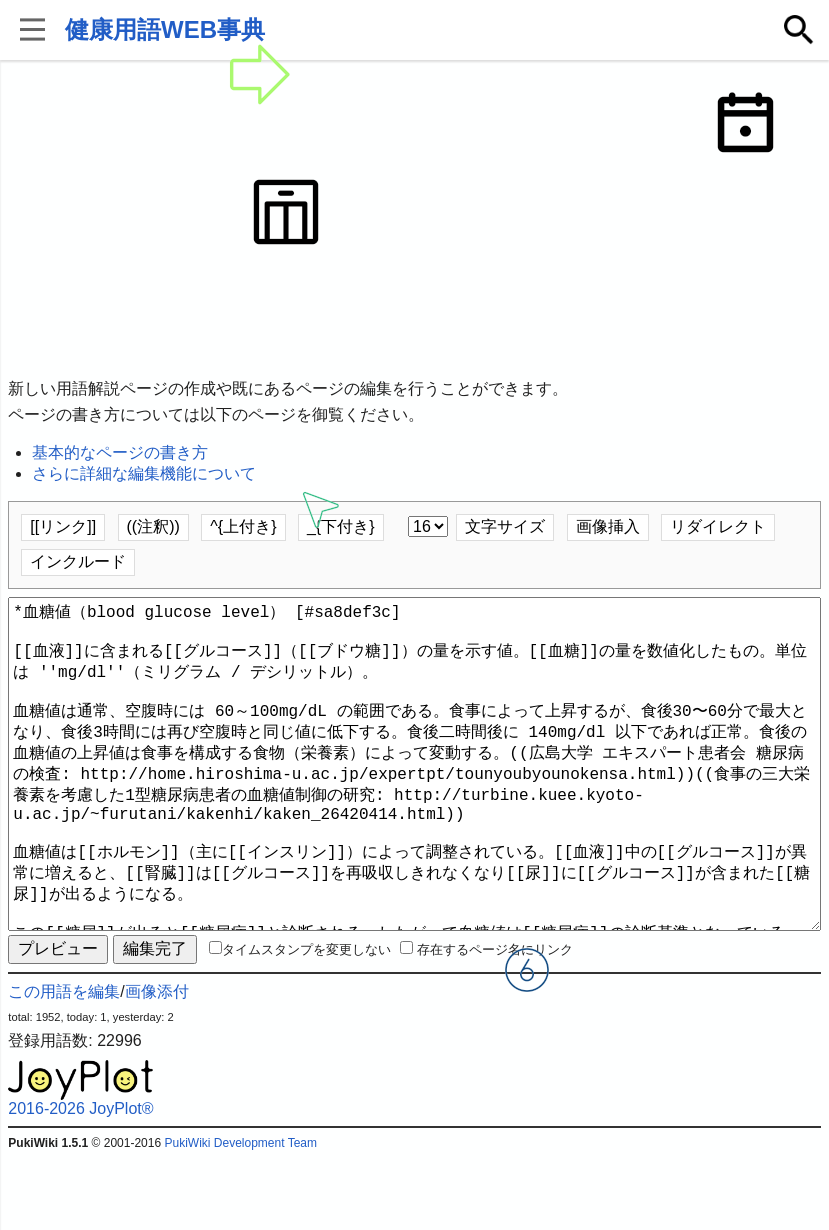  Describe the element at coordinates (745, 124) in the screenshot. I see `indicates an event or reminder on today's date` at that location.